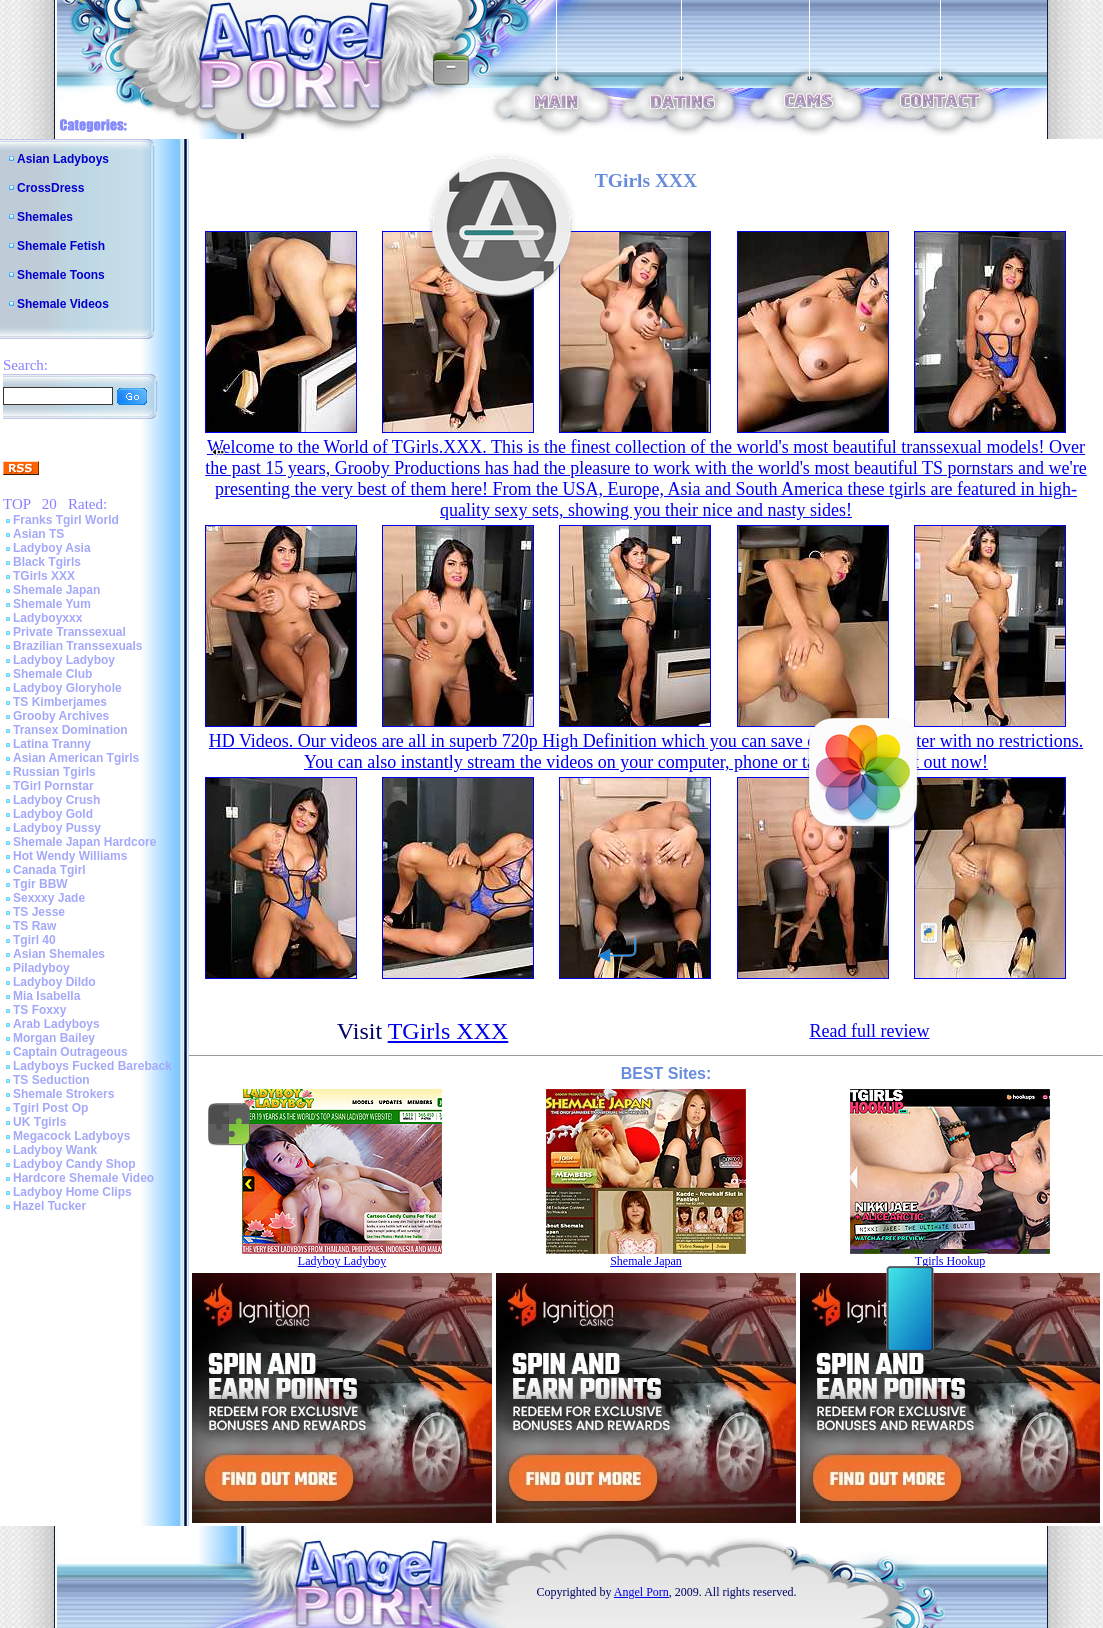  I want to click on check for available software updates, so click(501, 226).